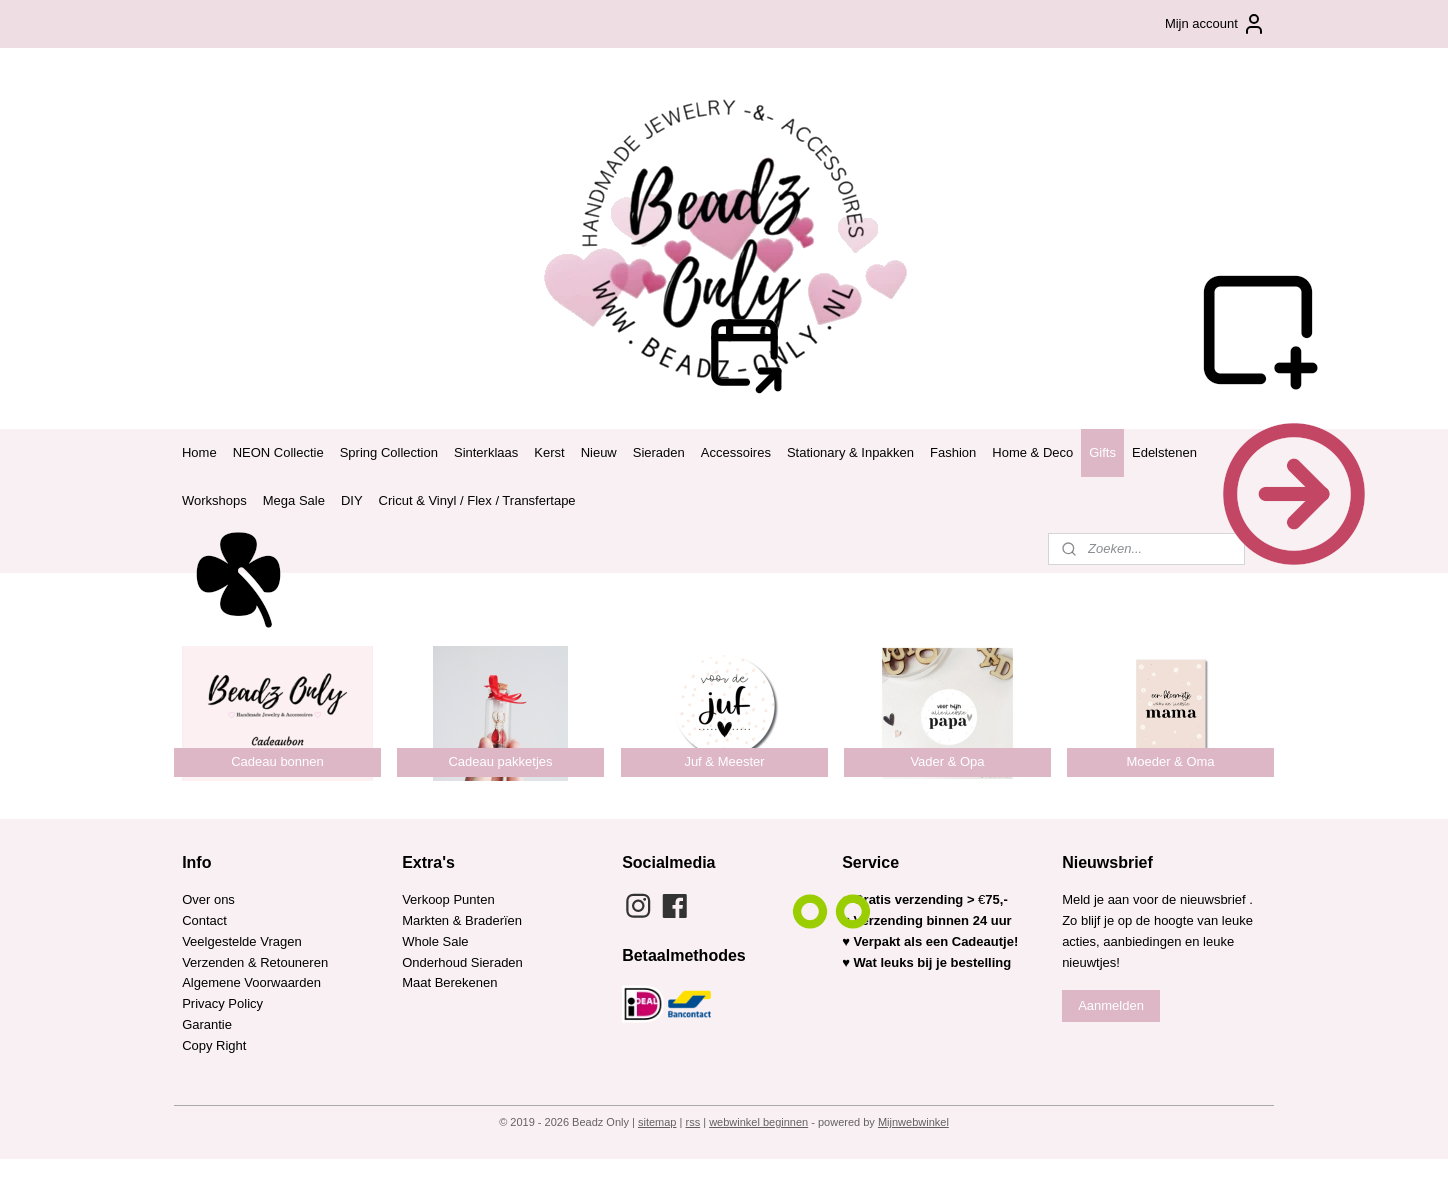  Describe the element at coordinates (1258, 330) in the screenshot. I see `add a new item or element` at that location.